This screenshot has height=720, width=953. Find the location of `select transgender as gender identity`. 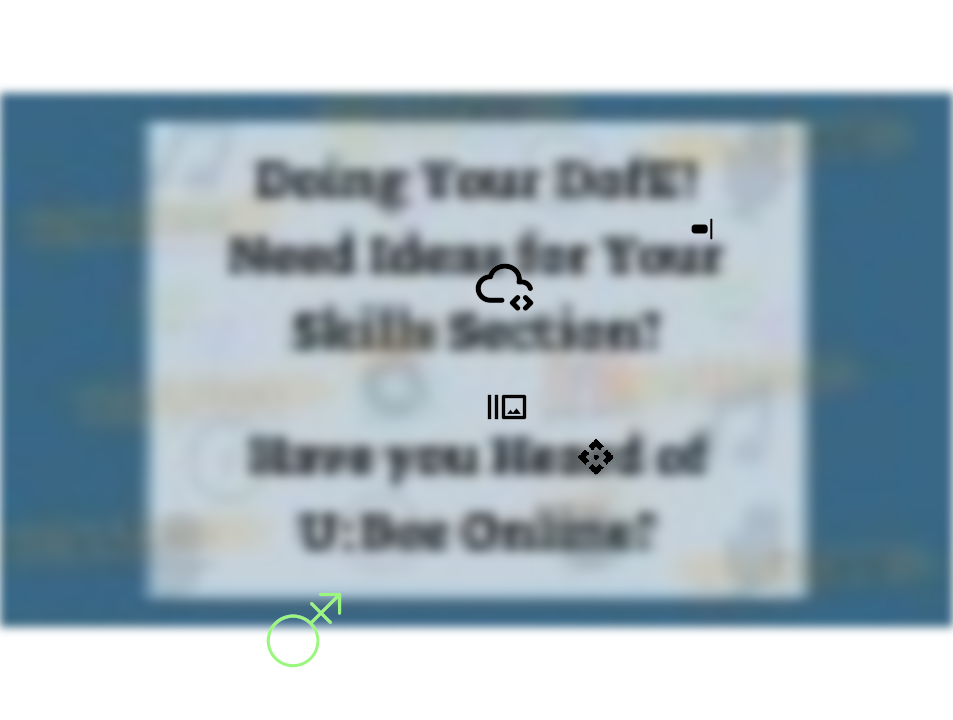

select transgender as gender identity is located at coordinates (305, 628).